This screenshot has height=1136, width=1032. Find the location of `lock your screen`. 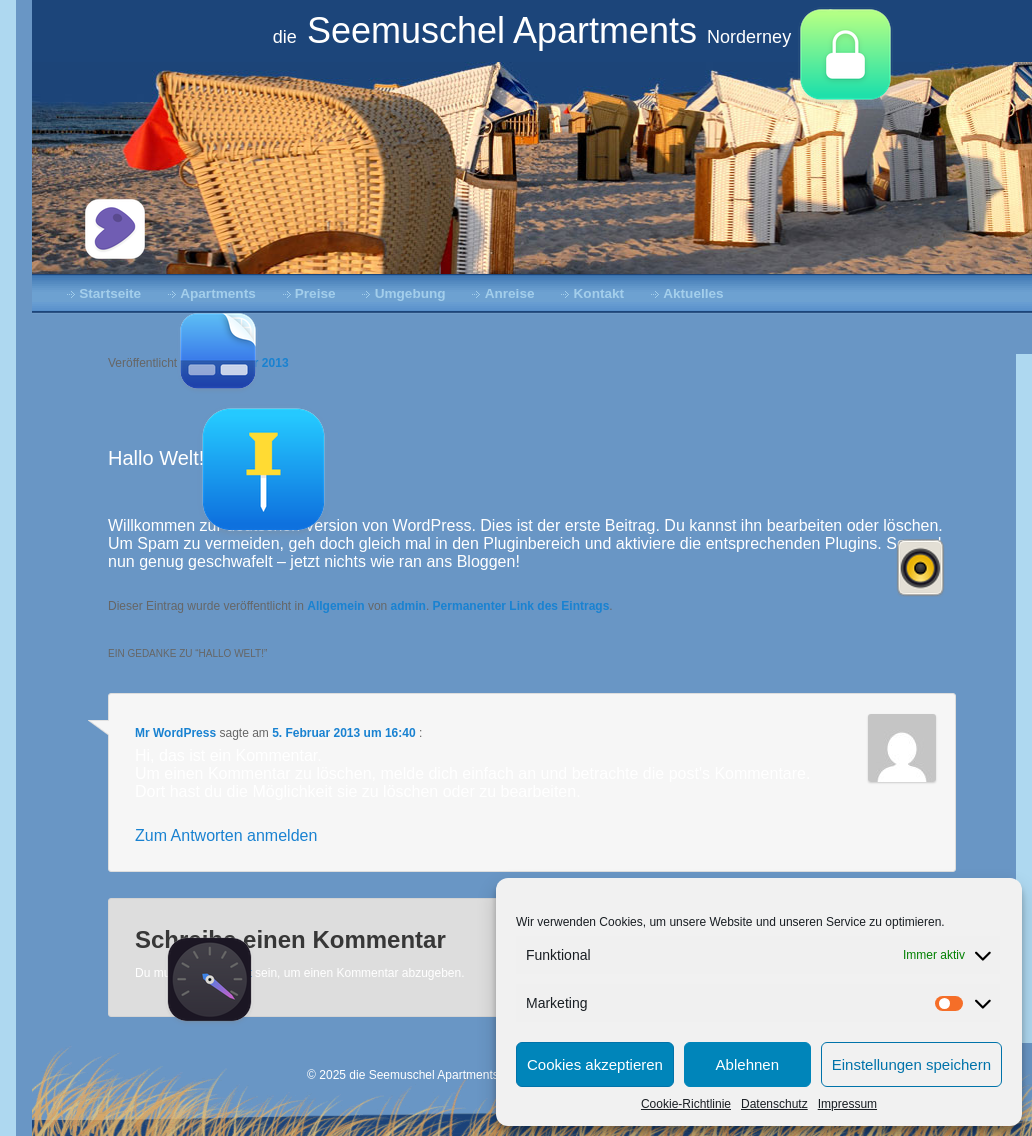

lock your screen is located at coordinates (845, 54).